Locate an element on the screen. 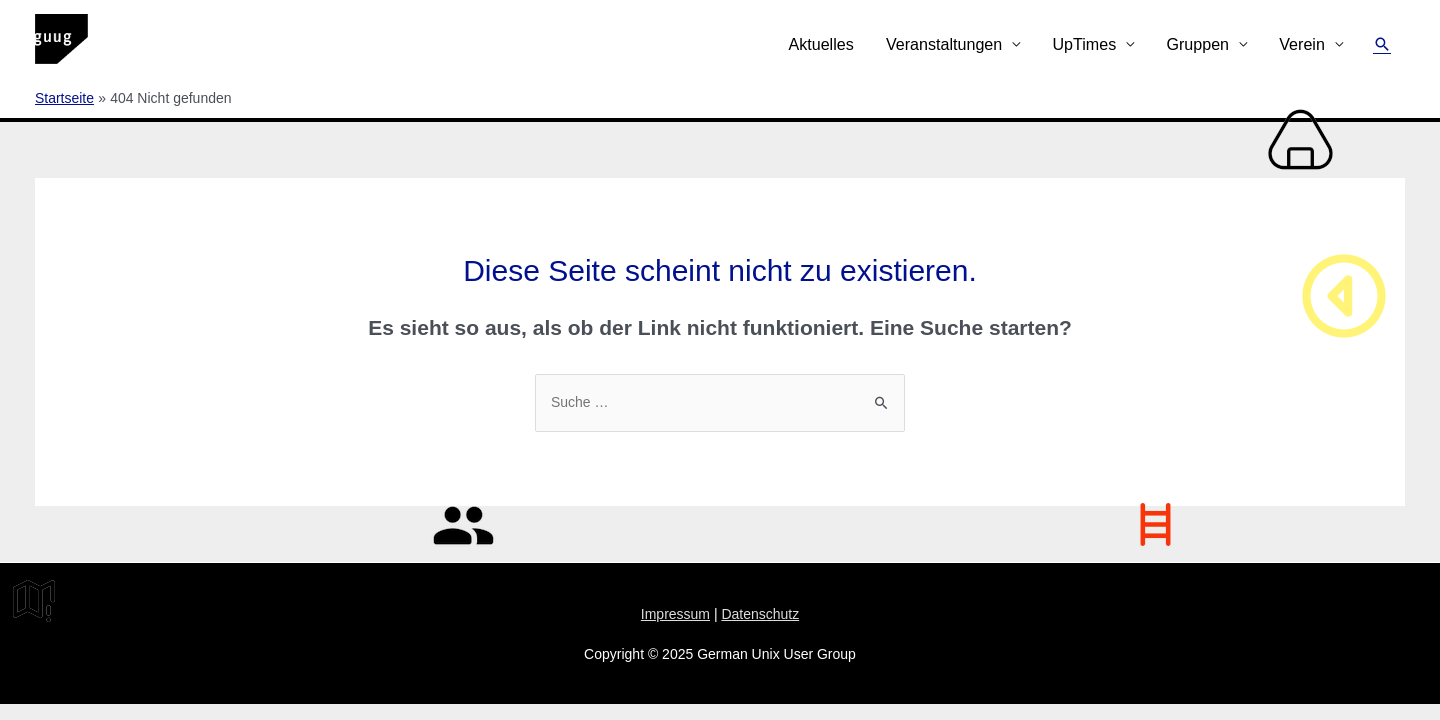  browse japanese food options is located at coordinates (1300, 139).